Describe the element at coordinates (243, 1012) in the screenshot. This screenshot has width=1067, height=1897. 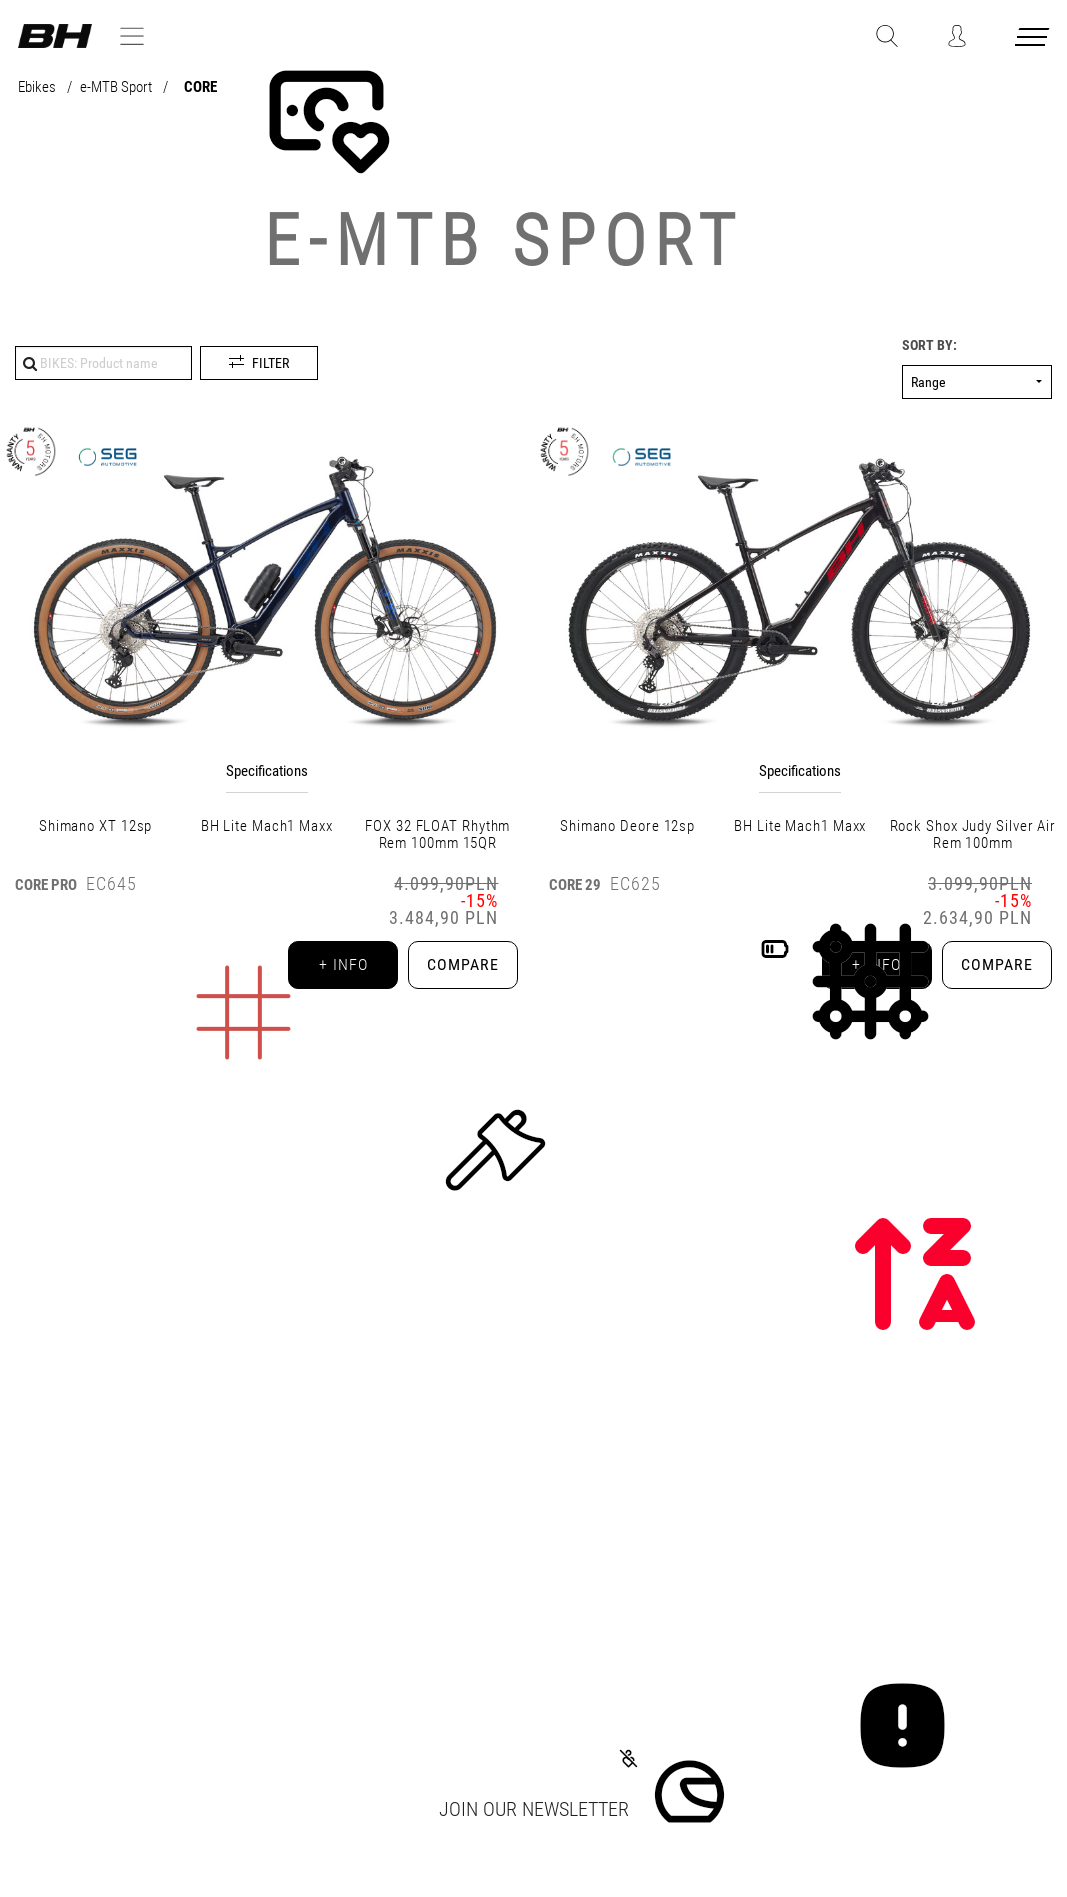
I see `add or view hashtags` at that location.